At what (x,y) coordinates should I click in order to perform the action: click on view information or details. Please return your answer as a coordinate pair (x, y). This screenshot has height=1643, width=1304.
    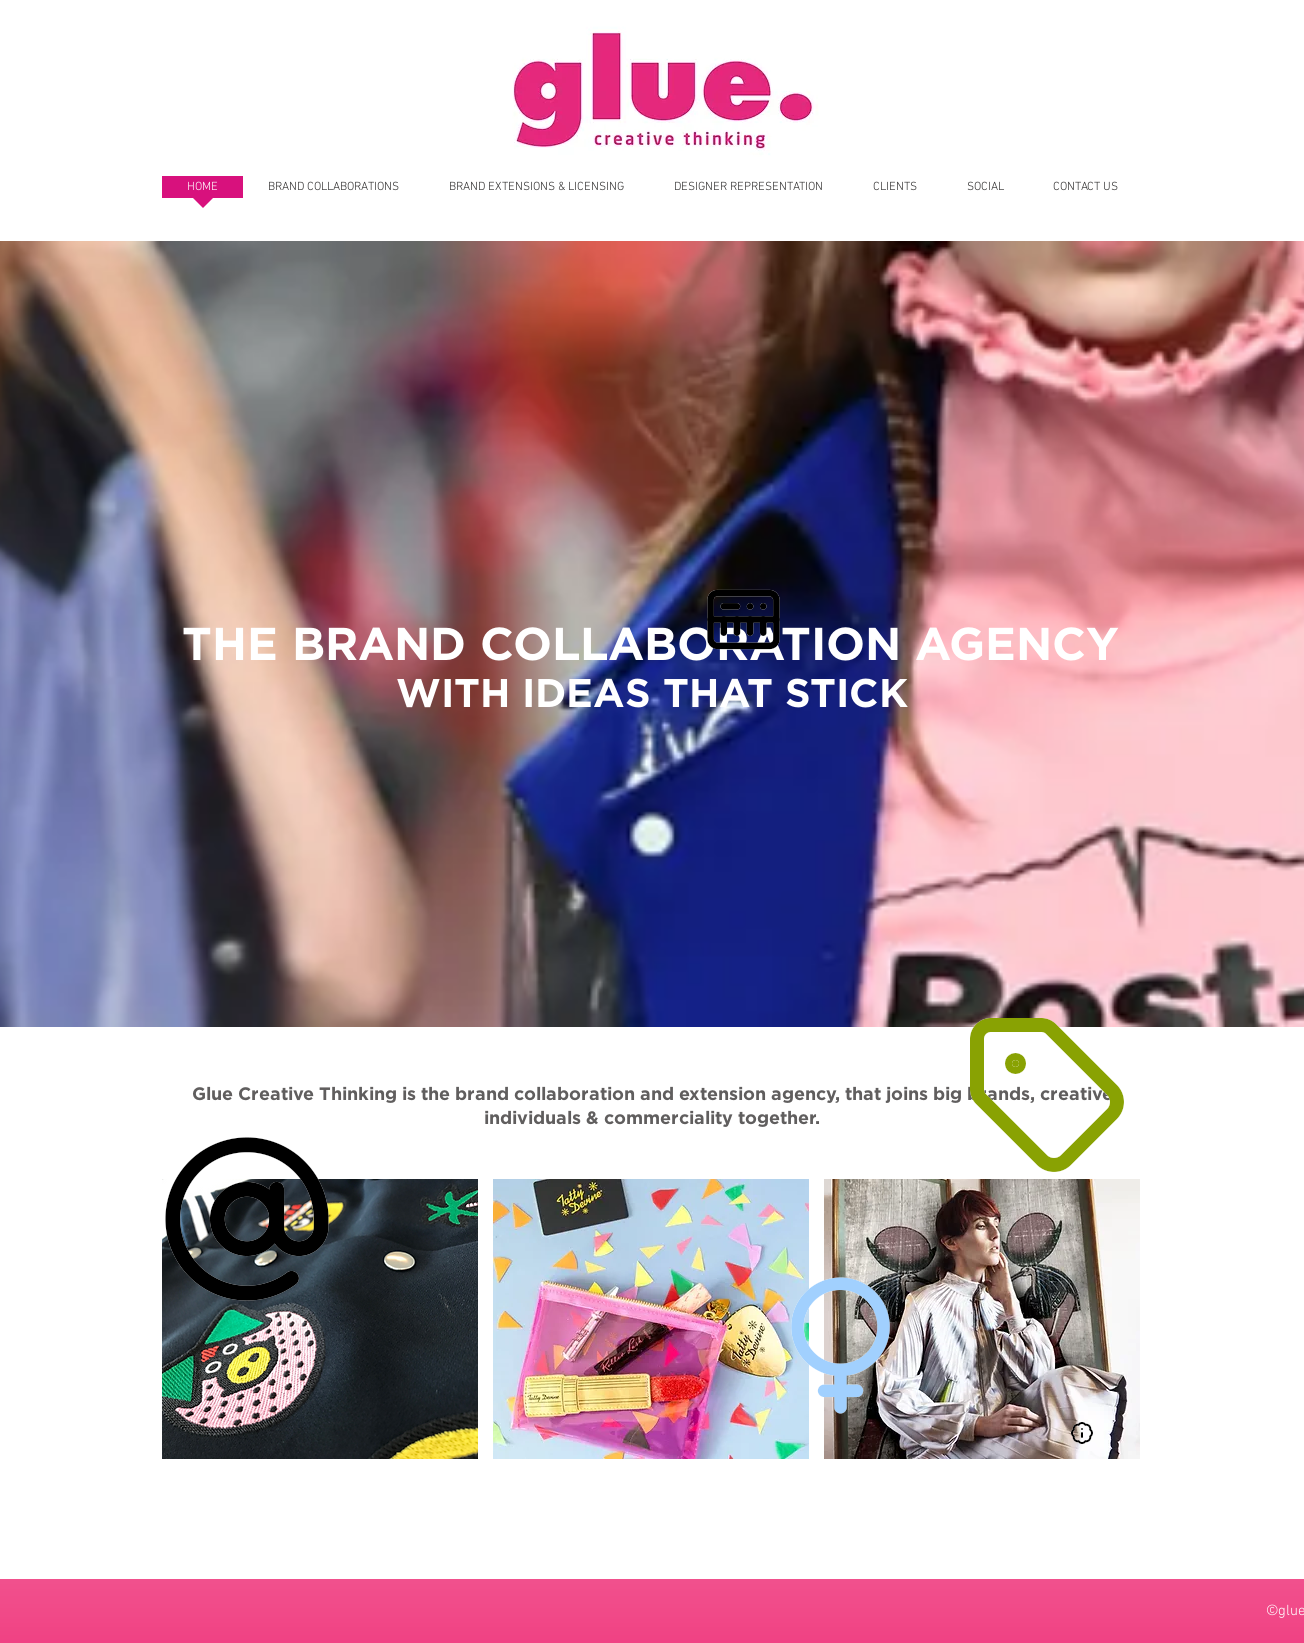
    Looking at the image, I should click on (1082, 1433).